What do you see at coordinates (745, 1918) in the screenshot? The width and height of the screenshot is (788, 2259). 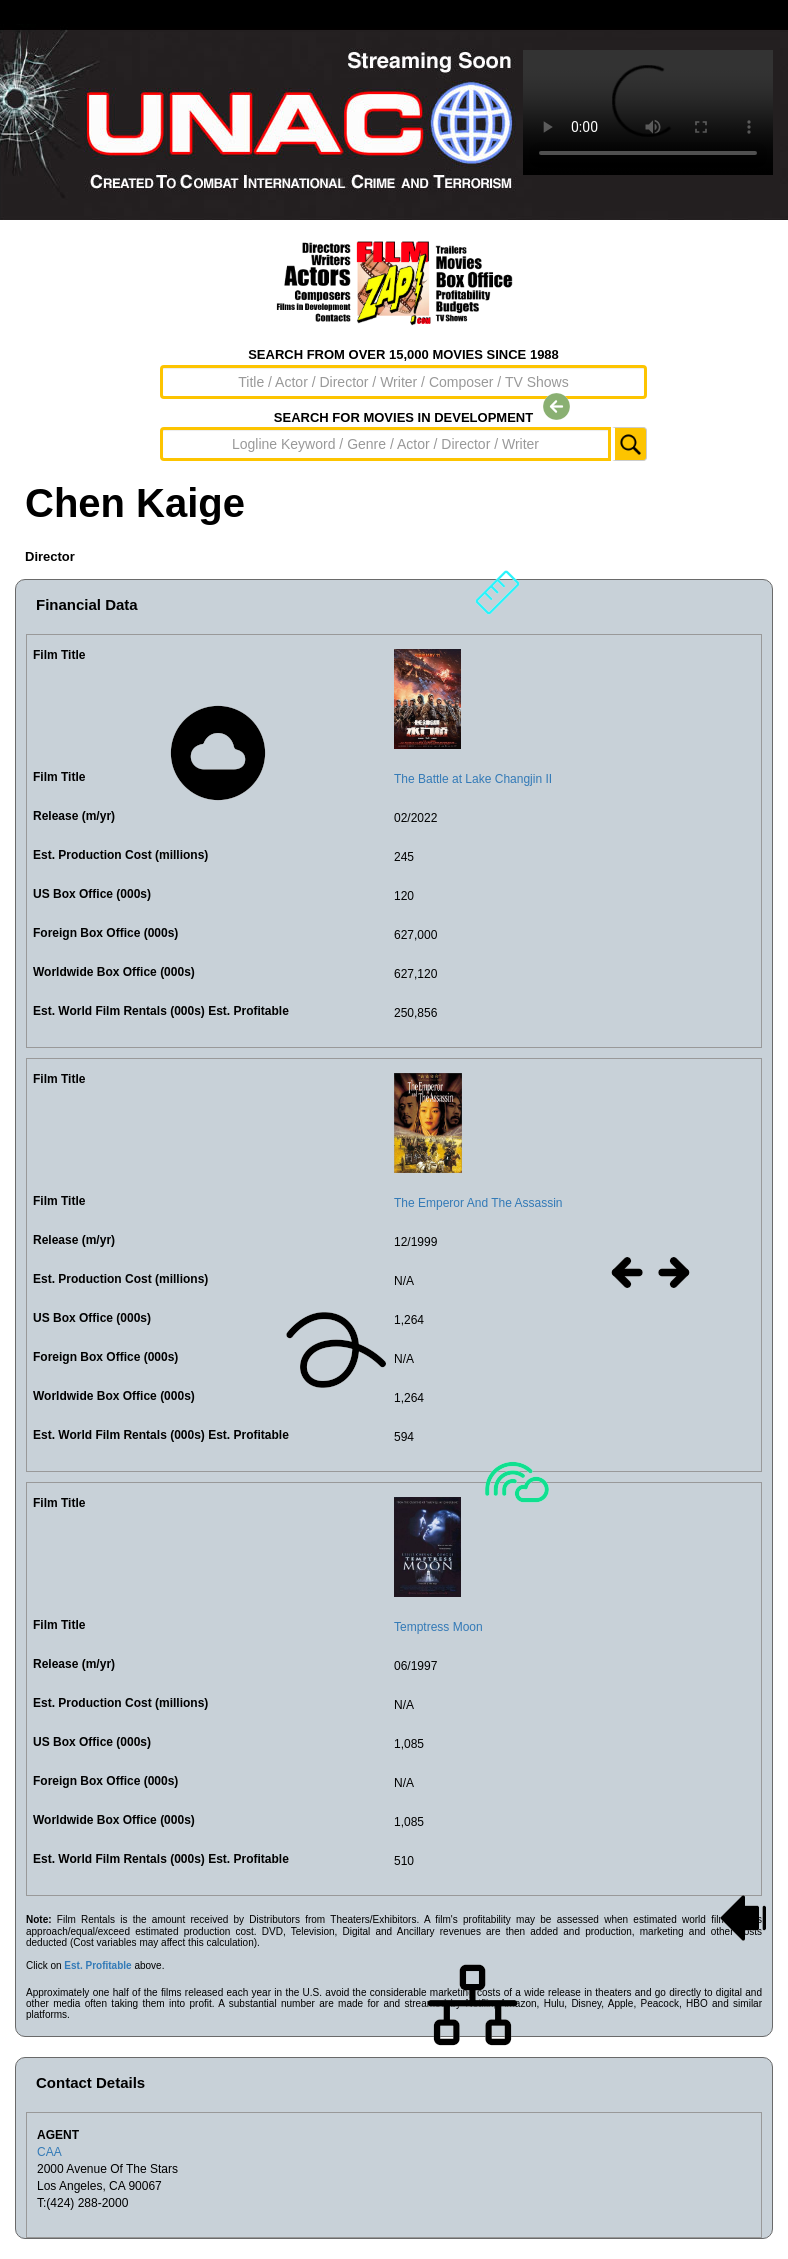 I see `go back to previous screen` at bounding box center [745, 1918].